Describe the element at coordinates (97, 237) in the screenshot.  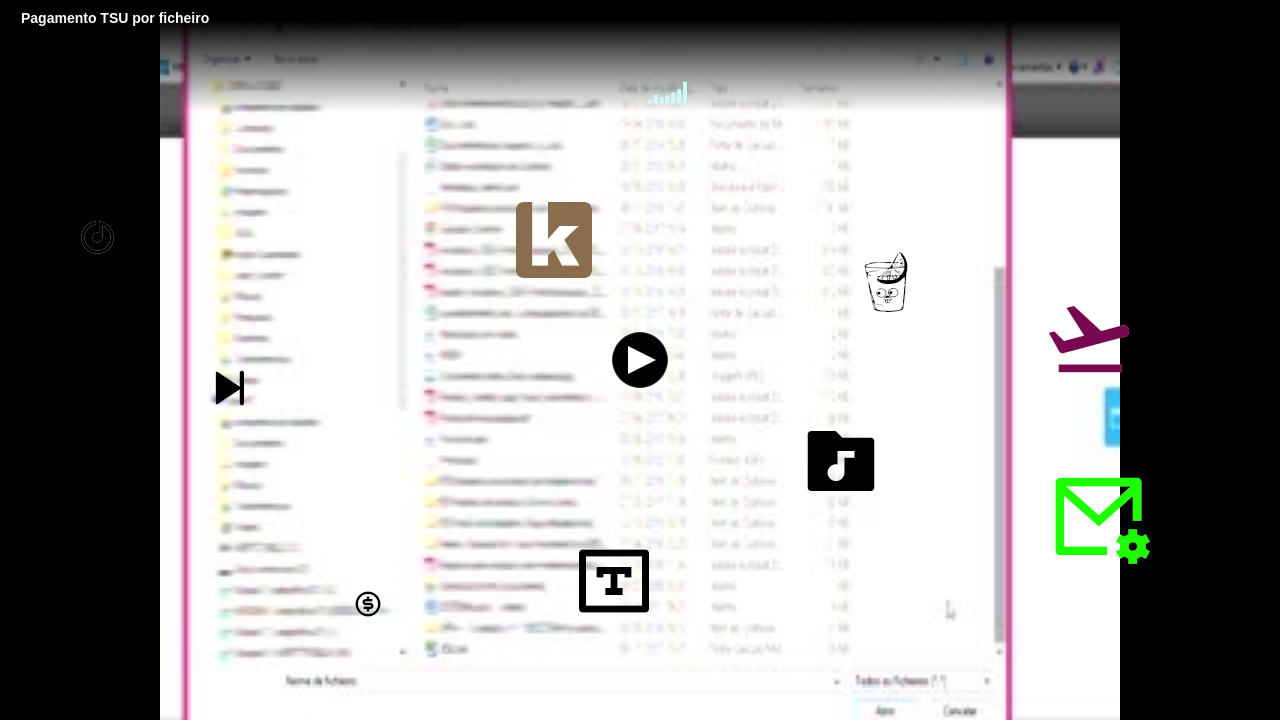
I see `play or browse music library` at that location.